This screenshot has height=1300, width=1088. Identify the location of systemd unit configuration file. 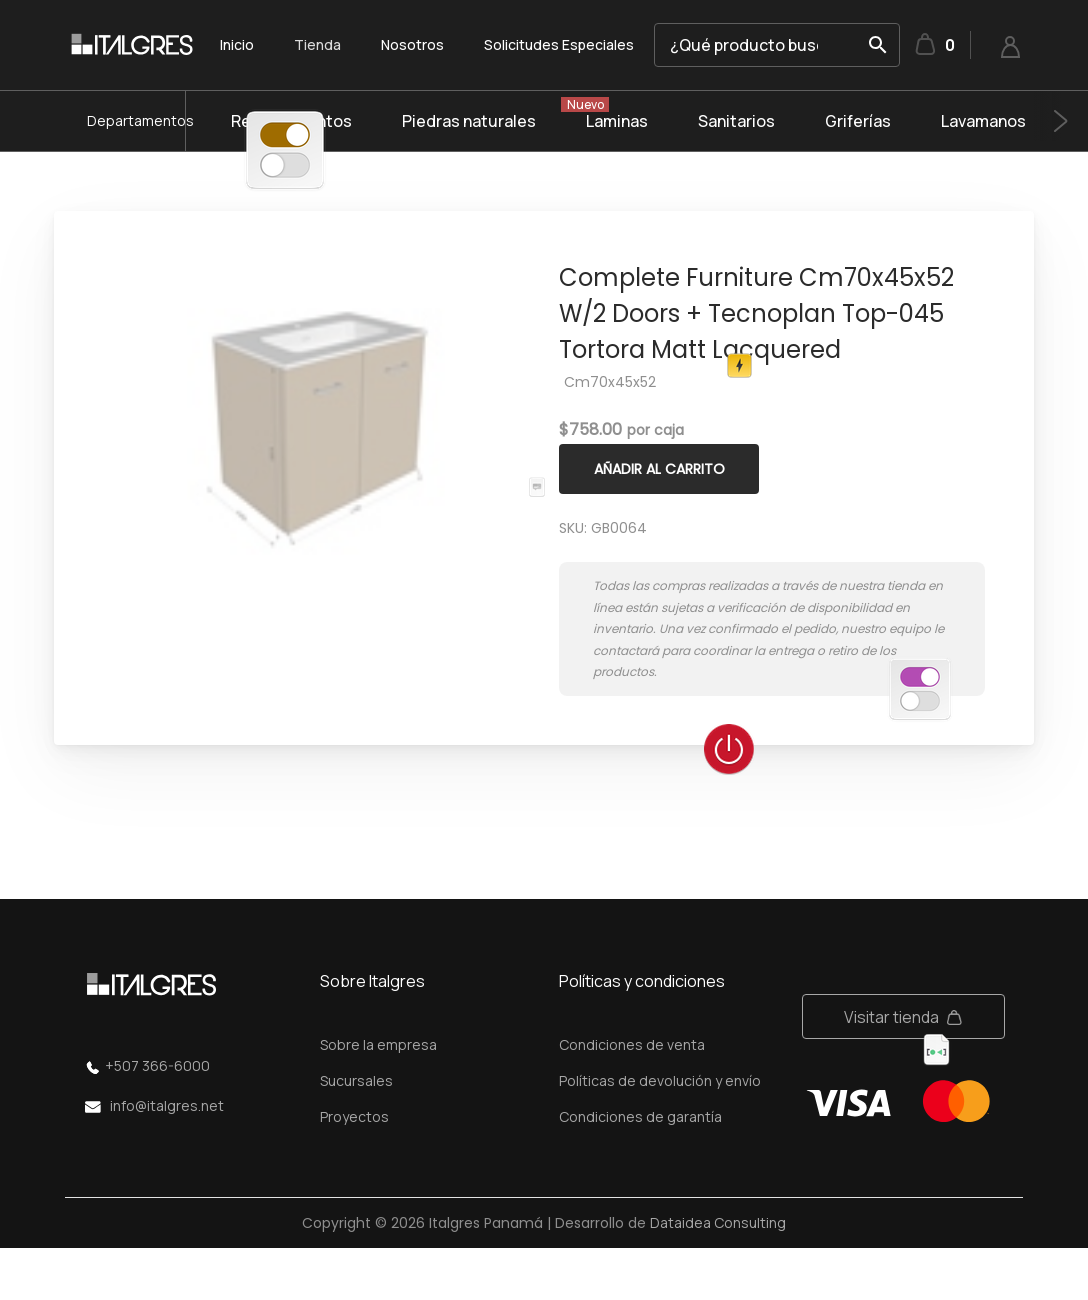
(936, 1049).